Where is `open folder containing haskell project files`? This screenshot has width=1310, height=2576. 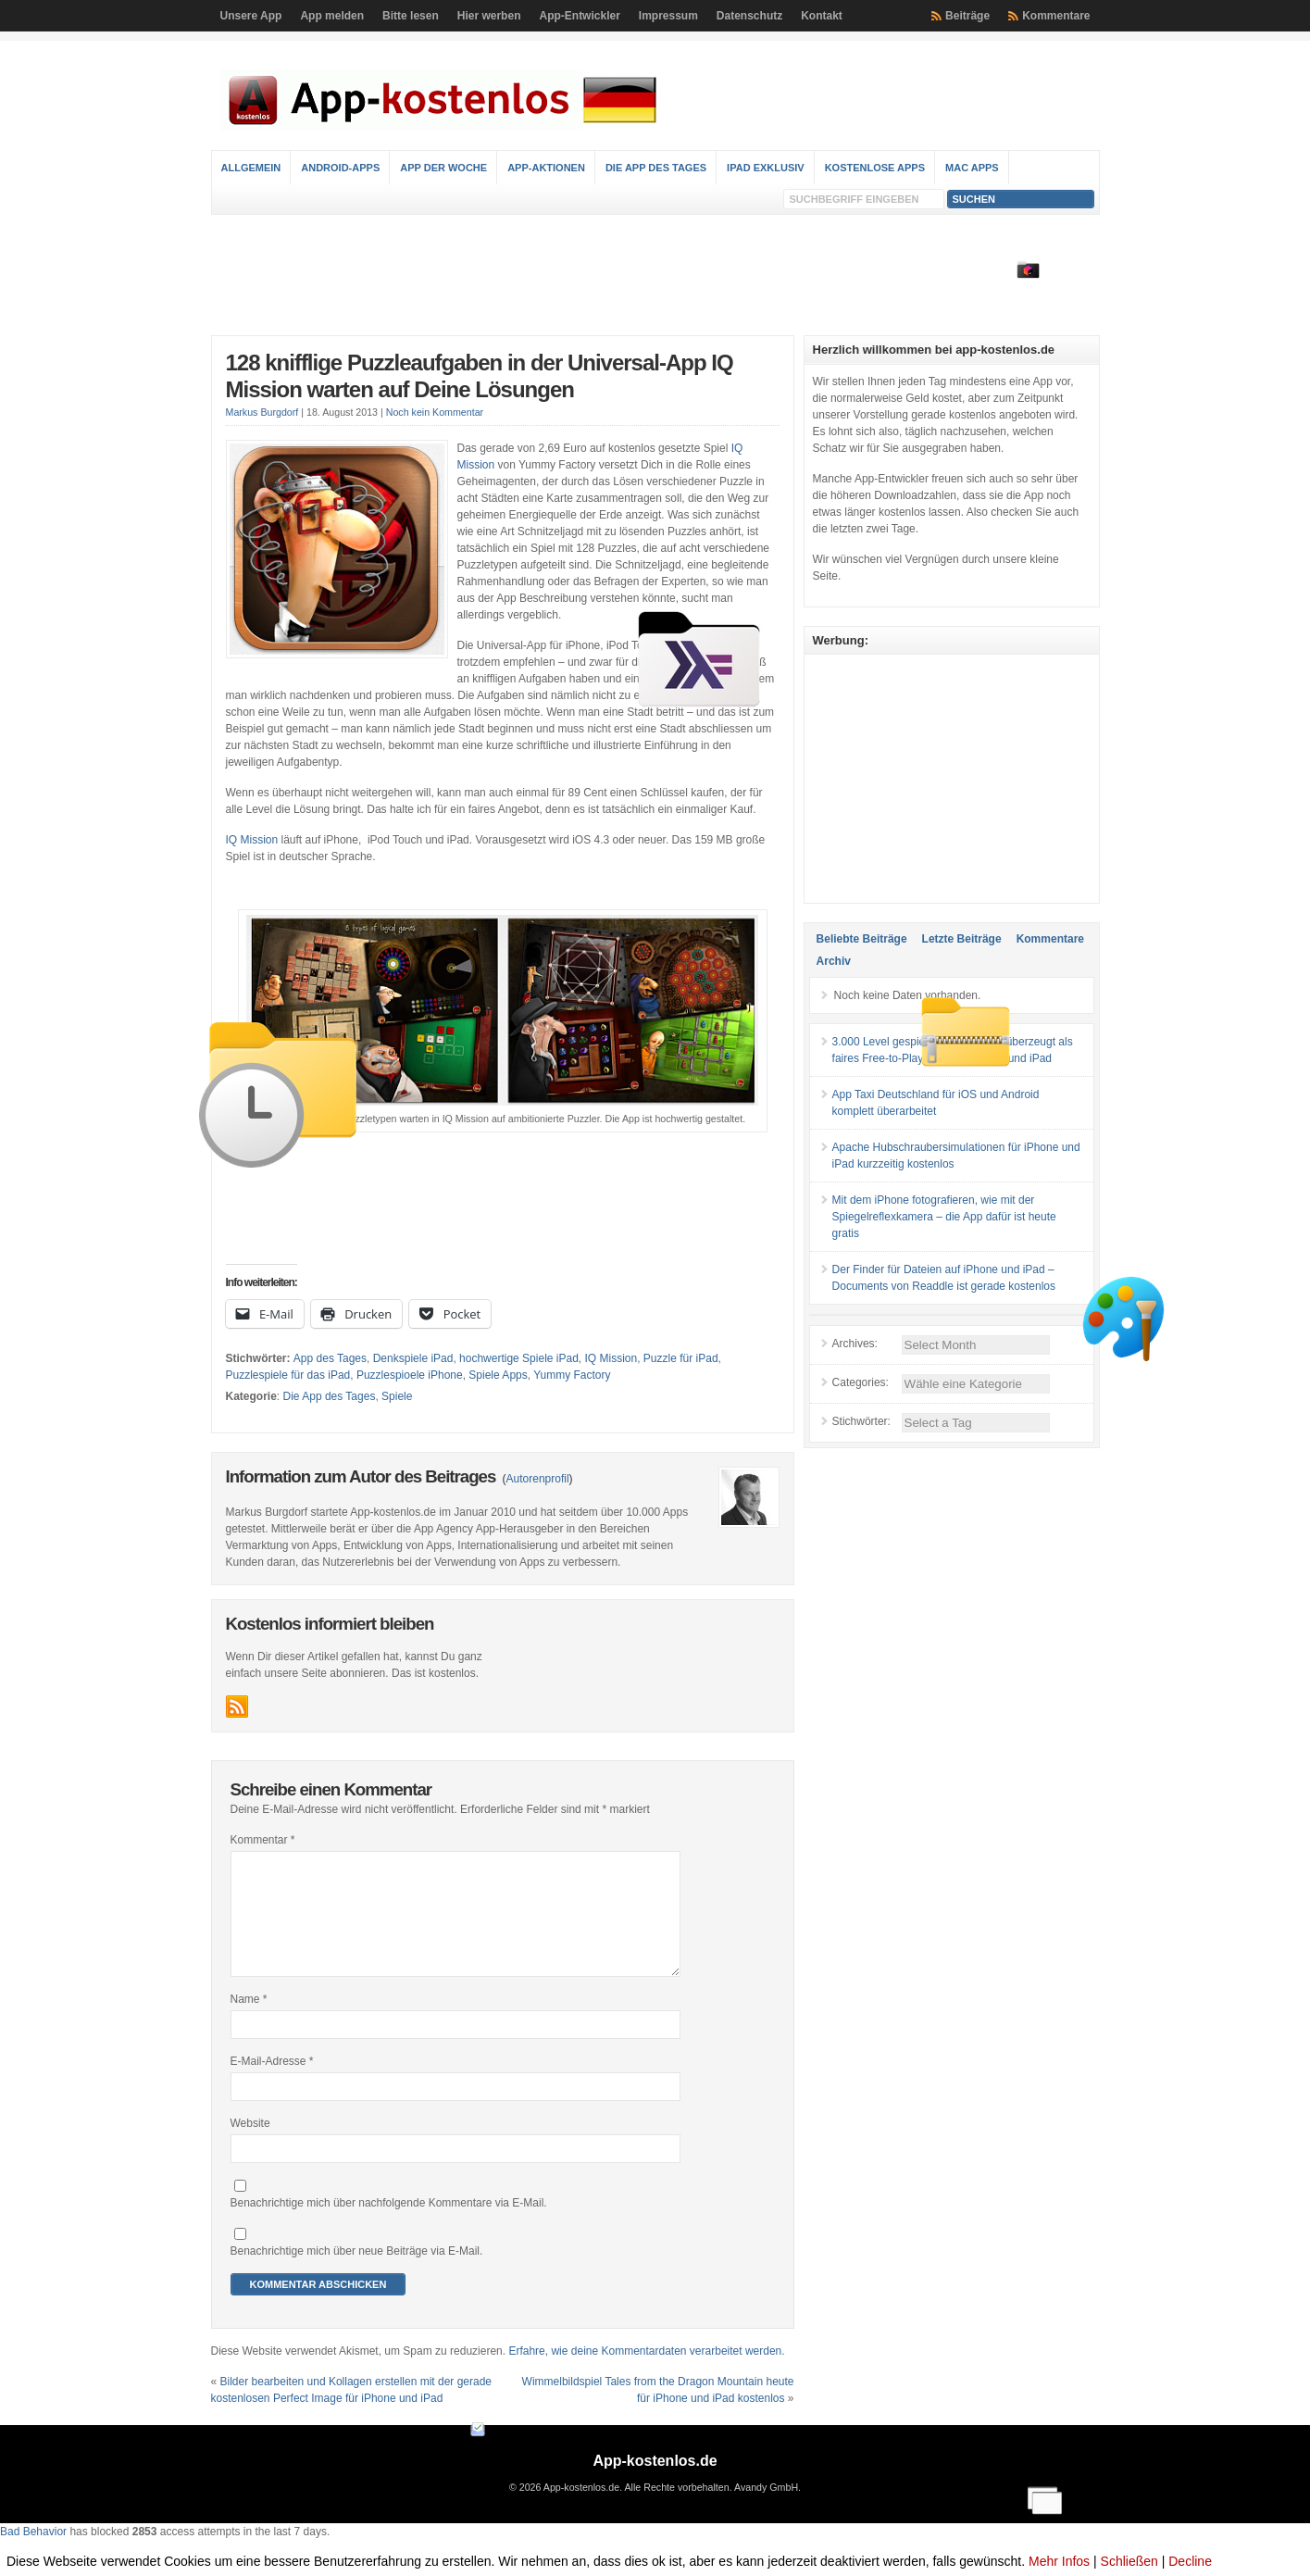 open folder containing haskell project files is located at coordinates (698, 662).